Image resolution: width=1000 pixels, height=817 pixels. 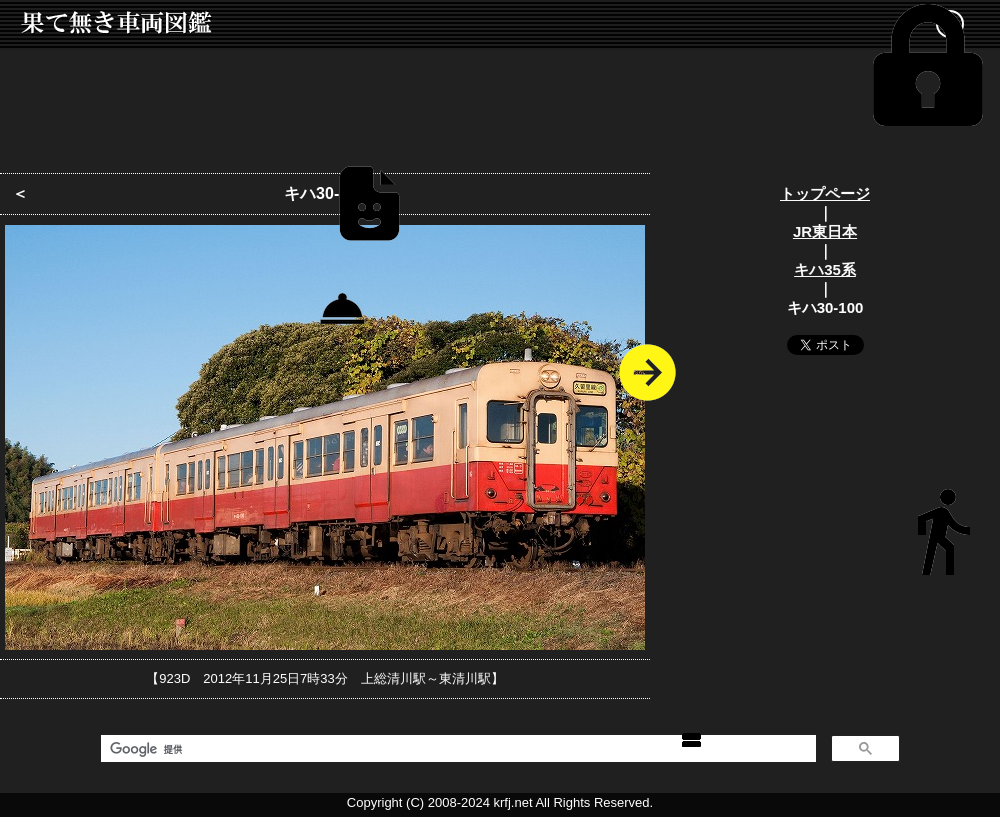 What do you see at coordinates (928, 65) in the screenshot?
I see `indicates a locked or secured item` at bounding box center [928, 65].